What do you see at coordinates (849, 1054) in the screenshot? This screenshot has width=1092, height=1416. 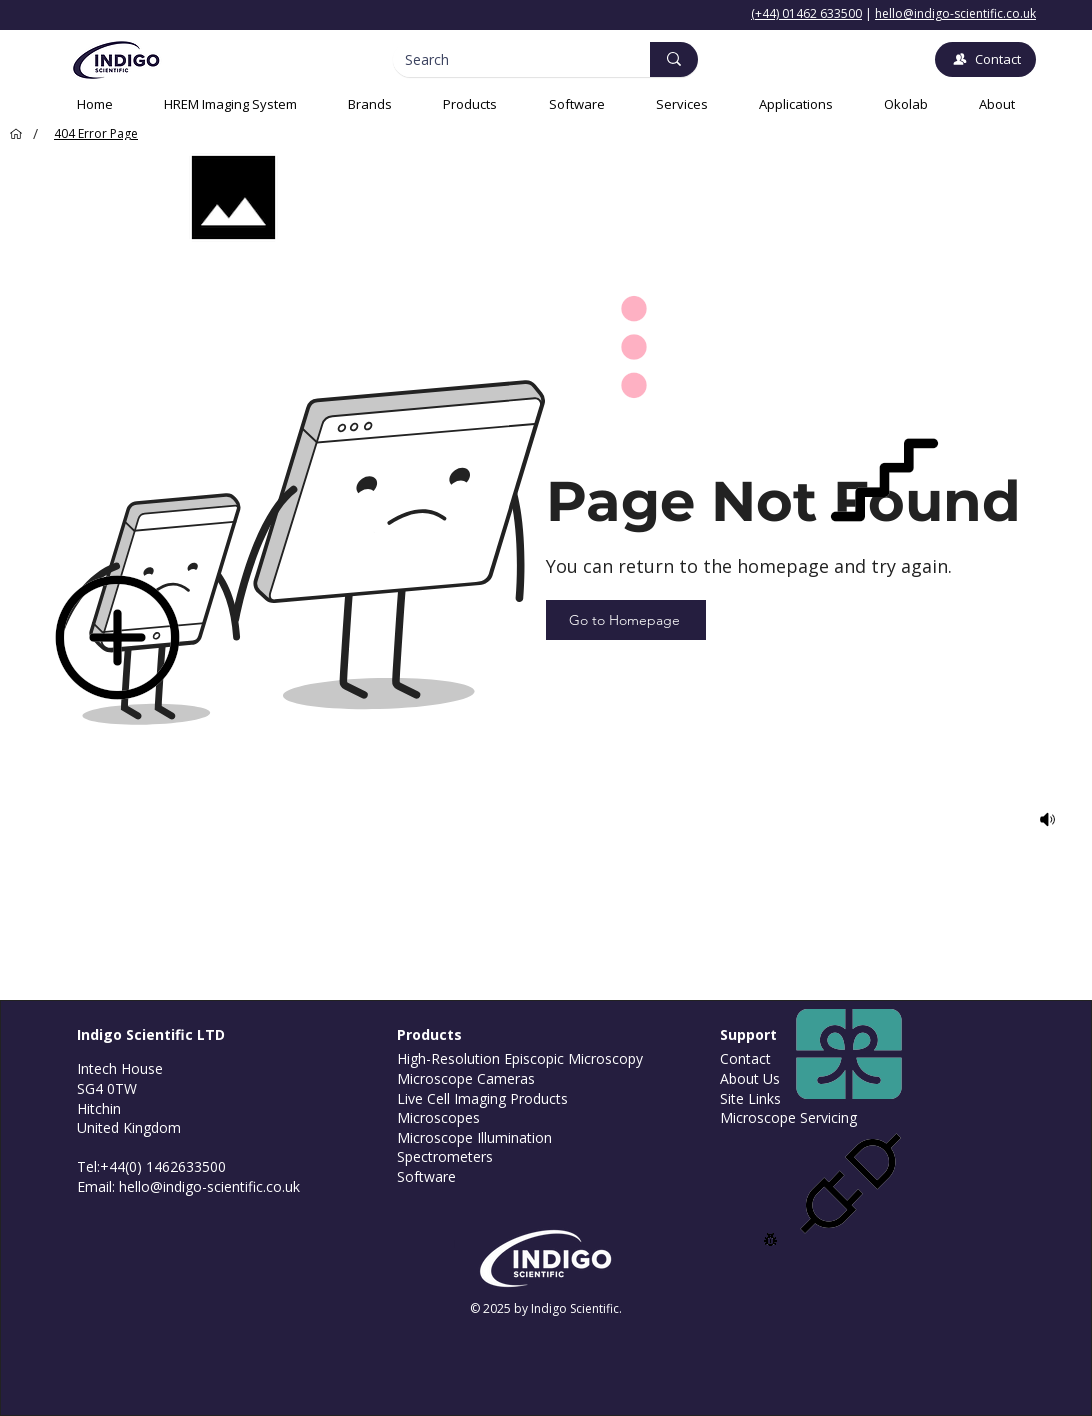 I see `view or redeem a gift` at bounding box center [849, 1054].